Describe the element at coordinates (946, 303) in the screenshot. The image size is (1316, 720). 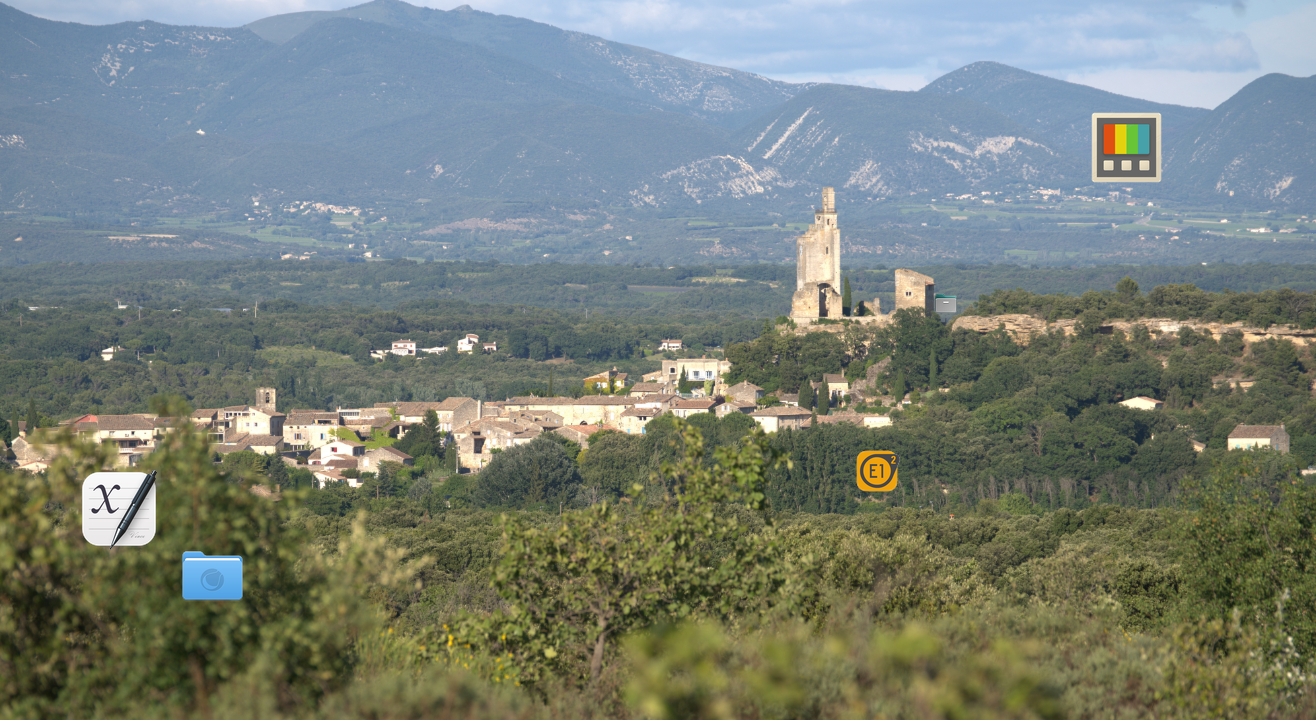
I see `open file manager application` at that location.